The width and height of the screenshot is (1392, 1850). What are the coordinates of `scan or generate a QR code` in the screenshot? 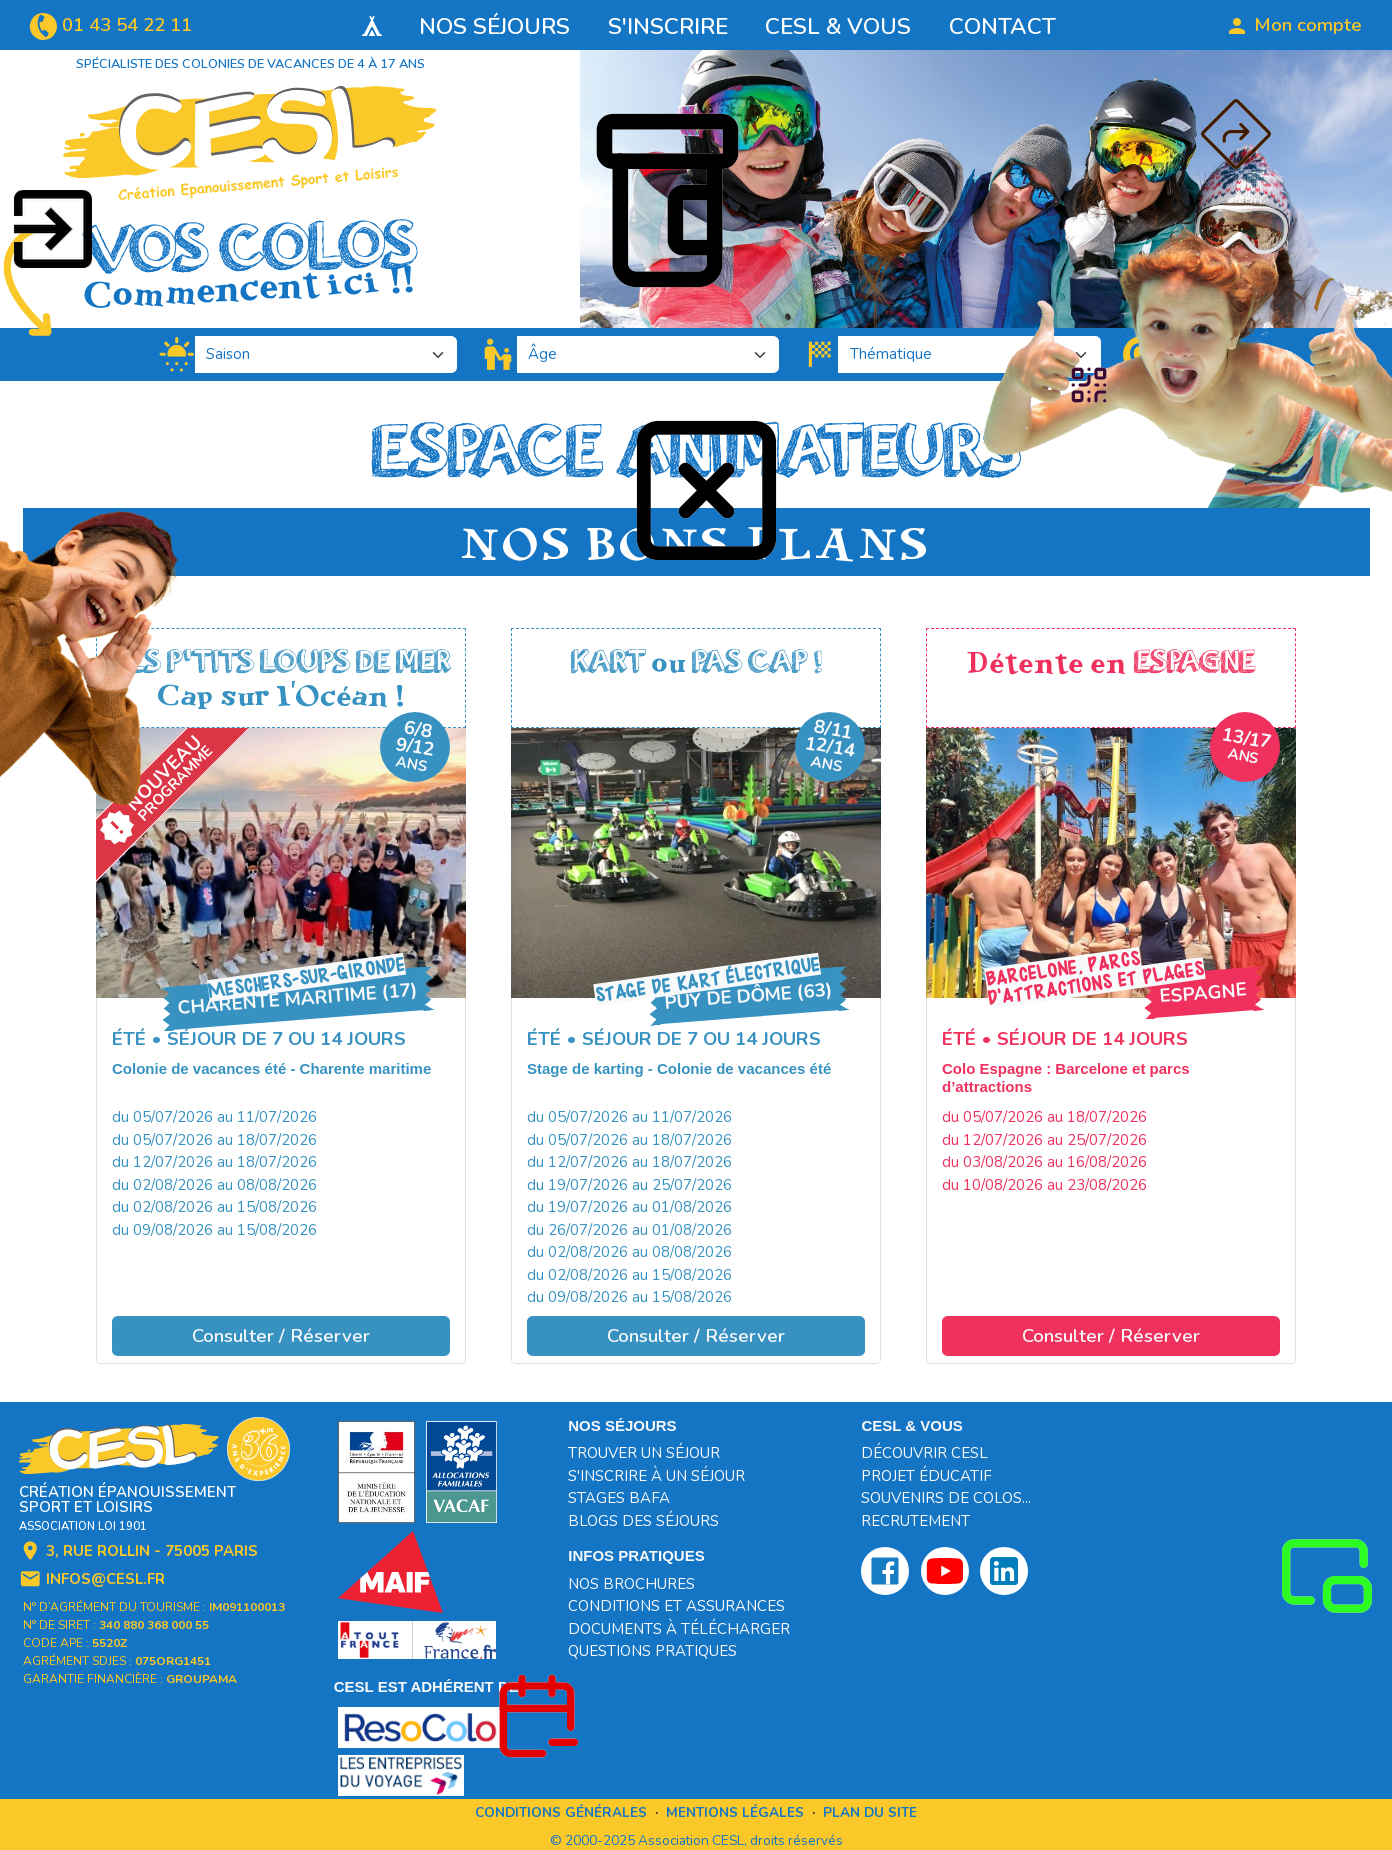 It's located at (1089, 385).